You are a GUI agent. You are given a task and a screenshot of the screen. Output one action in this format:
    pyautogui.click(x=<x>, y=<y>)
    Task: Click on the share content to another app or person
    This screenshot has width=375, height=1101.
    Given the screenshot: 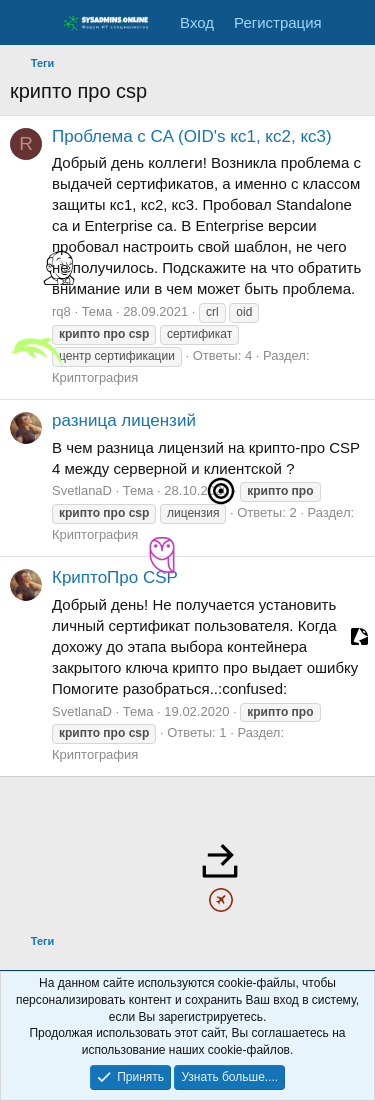 What is the action you would take?
    pyautogui.click(x=220, y=862)
    